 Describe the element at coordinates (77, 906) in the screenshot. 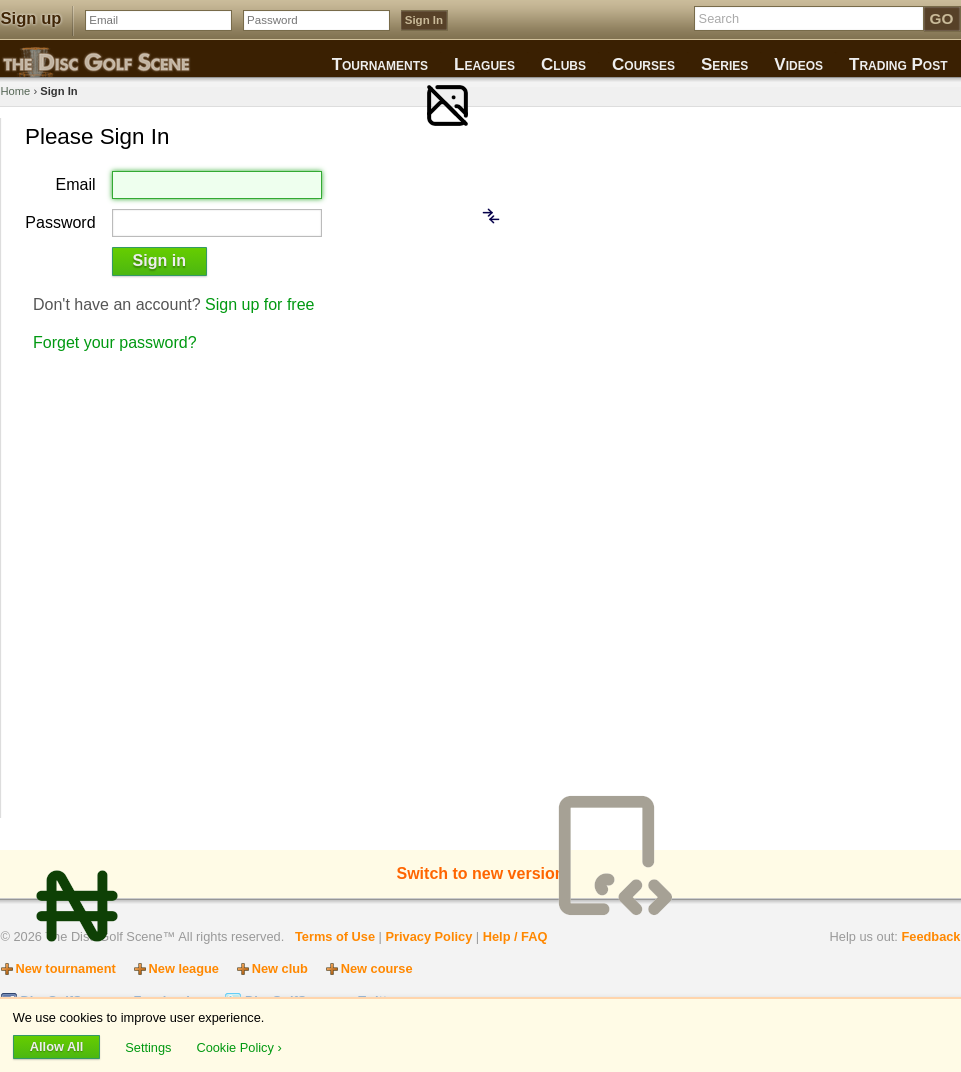

I see `indicates Nigerian naira currency` at that location.